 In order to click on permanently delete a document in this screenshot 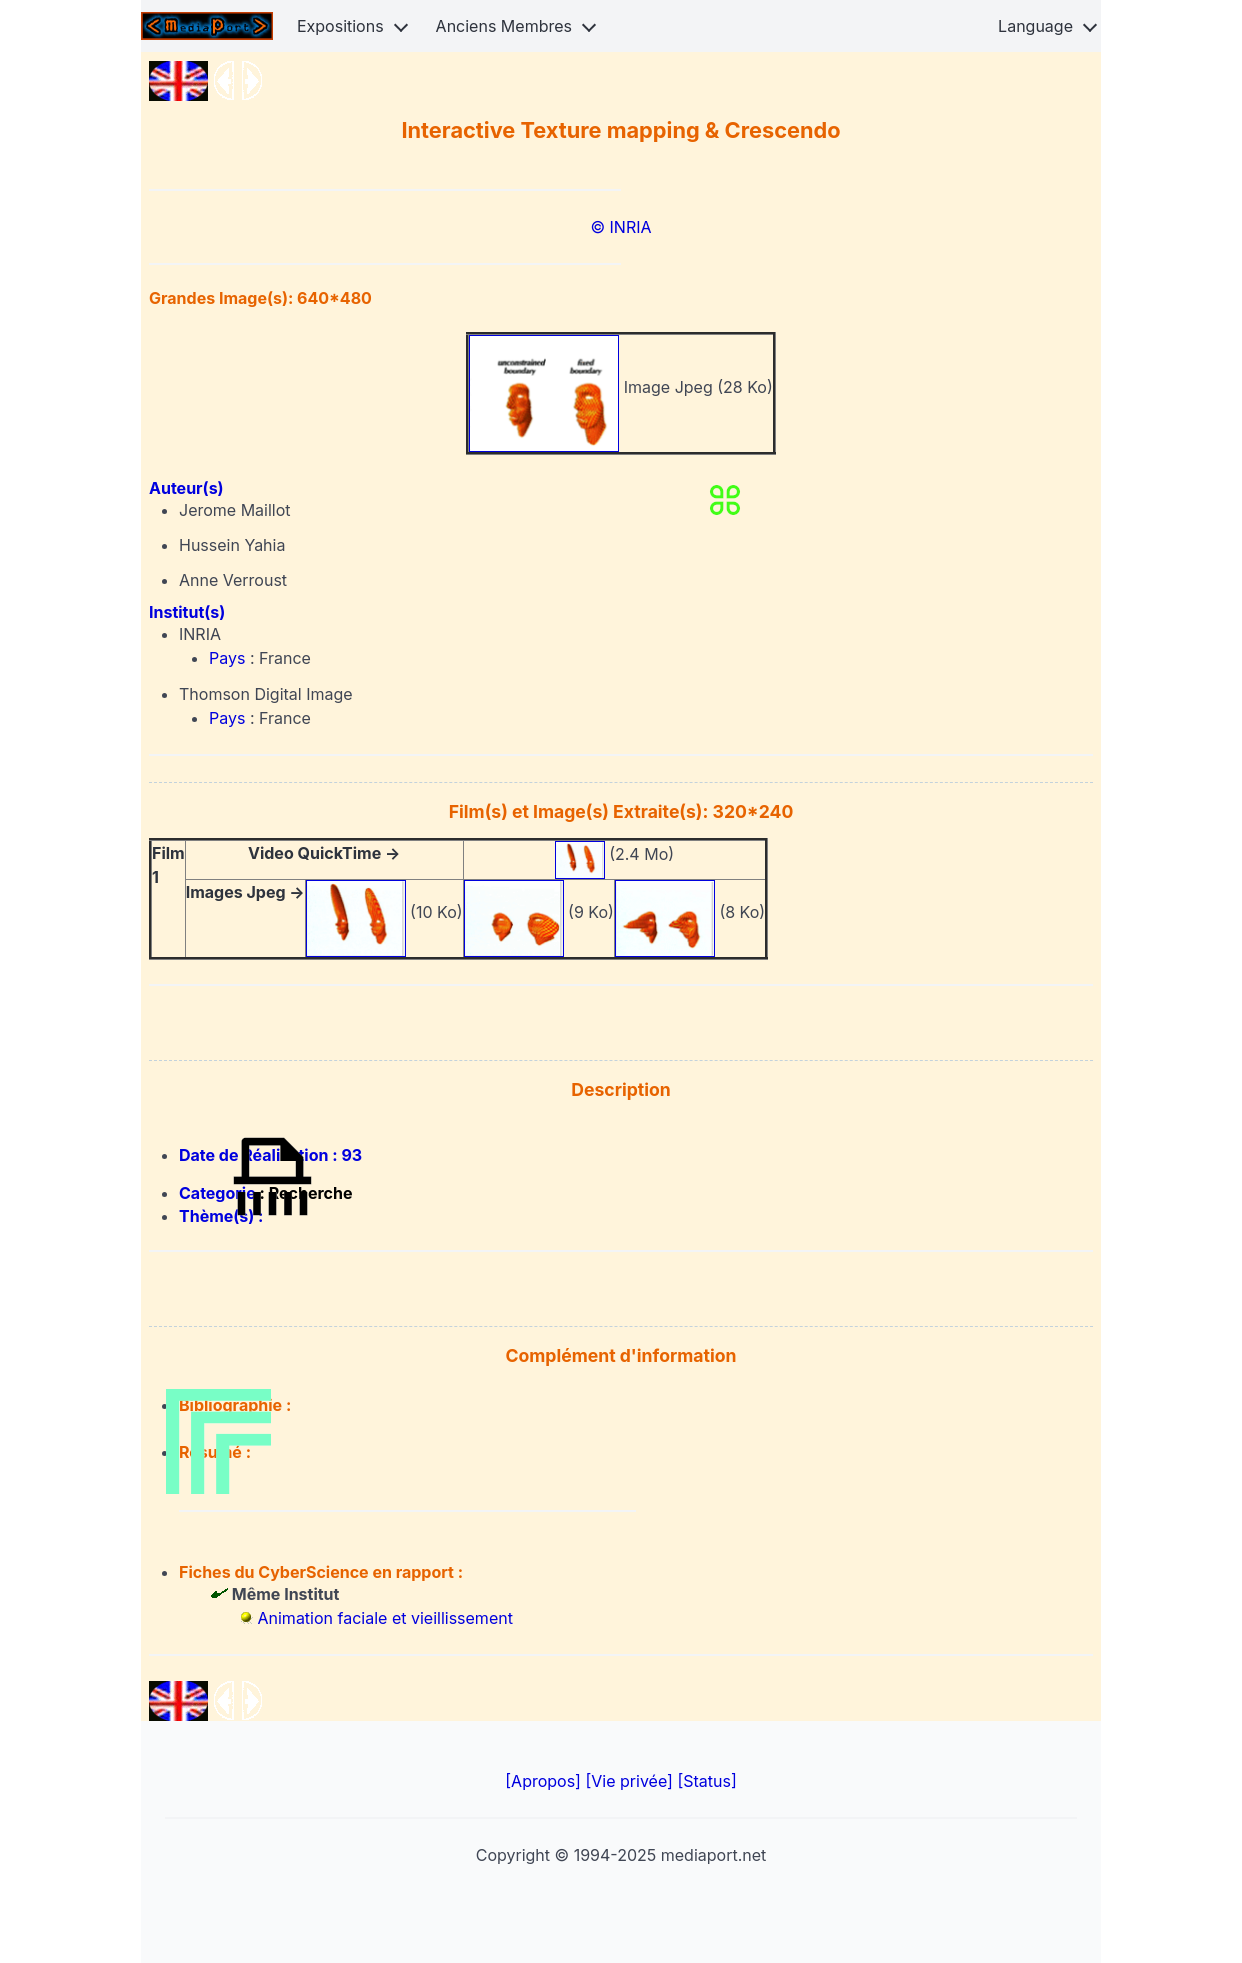, I will do `click(272, 1176)`.